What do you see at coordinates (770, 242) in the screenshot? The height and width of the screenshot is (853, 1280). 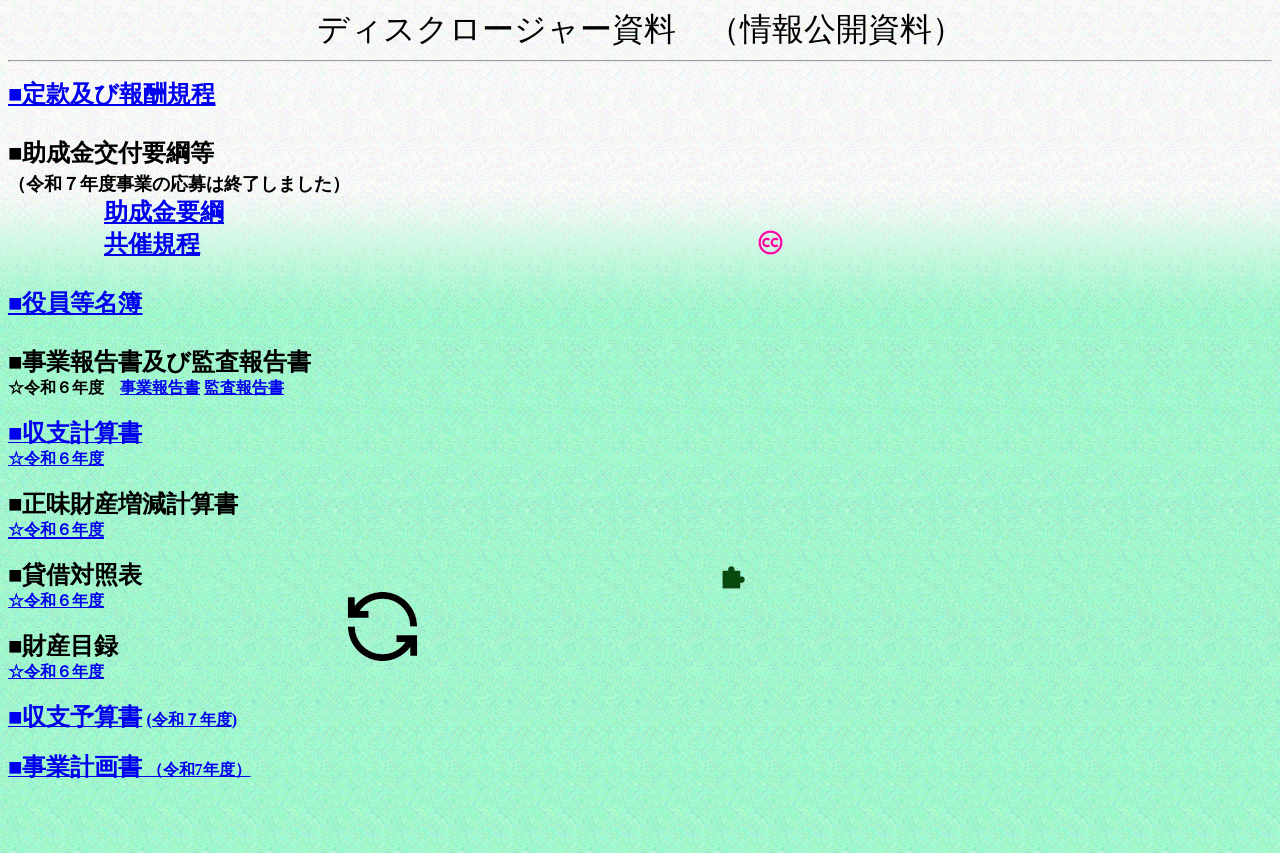 I see `indicates content is licensed under creative commons` at bounding box center [770, 242].